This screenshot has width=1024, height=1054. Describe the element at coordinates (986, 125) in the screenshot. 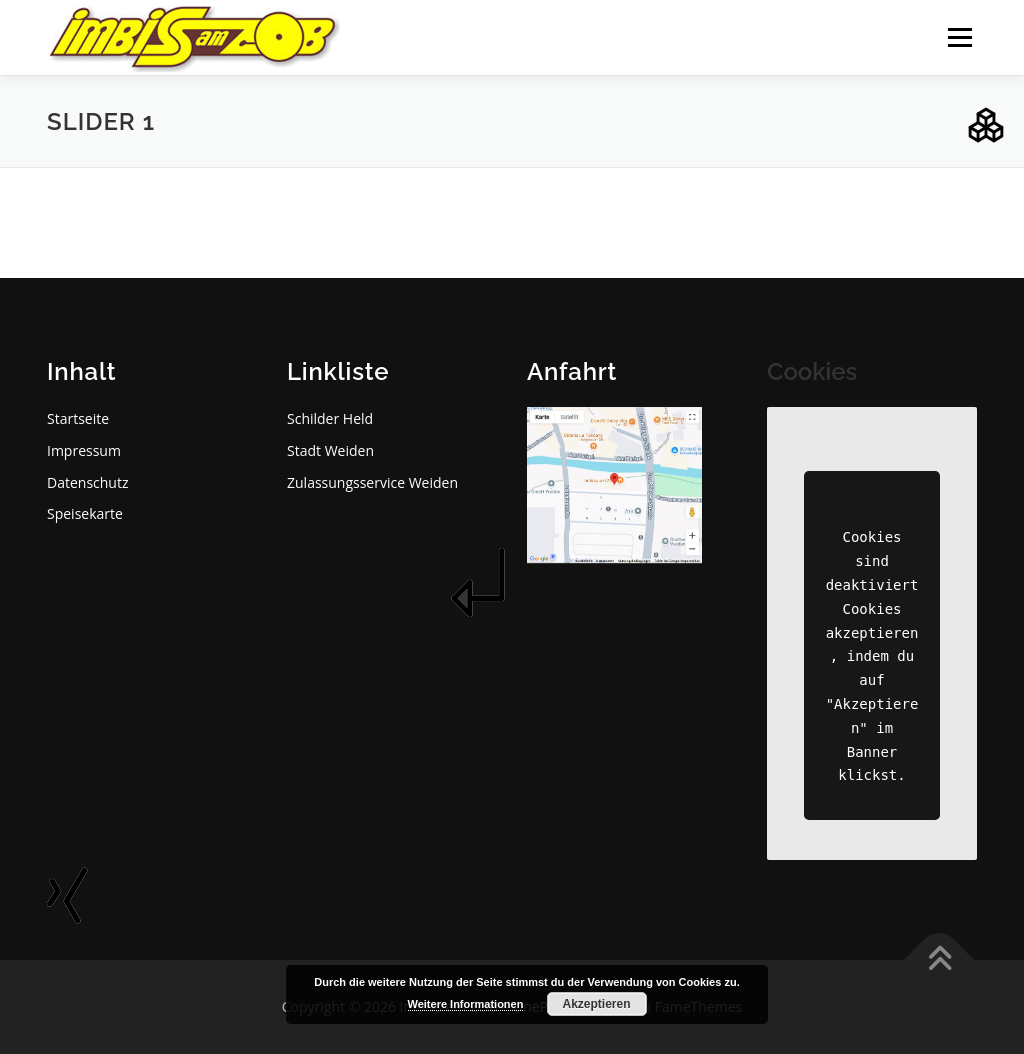

I see `view all packages or deliveries` at that location.